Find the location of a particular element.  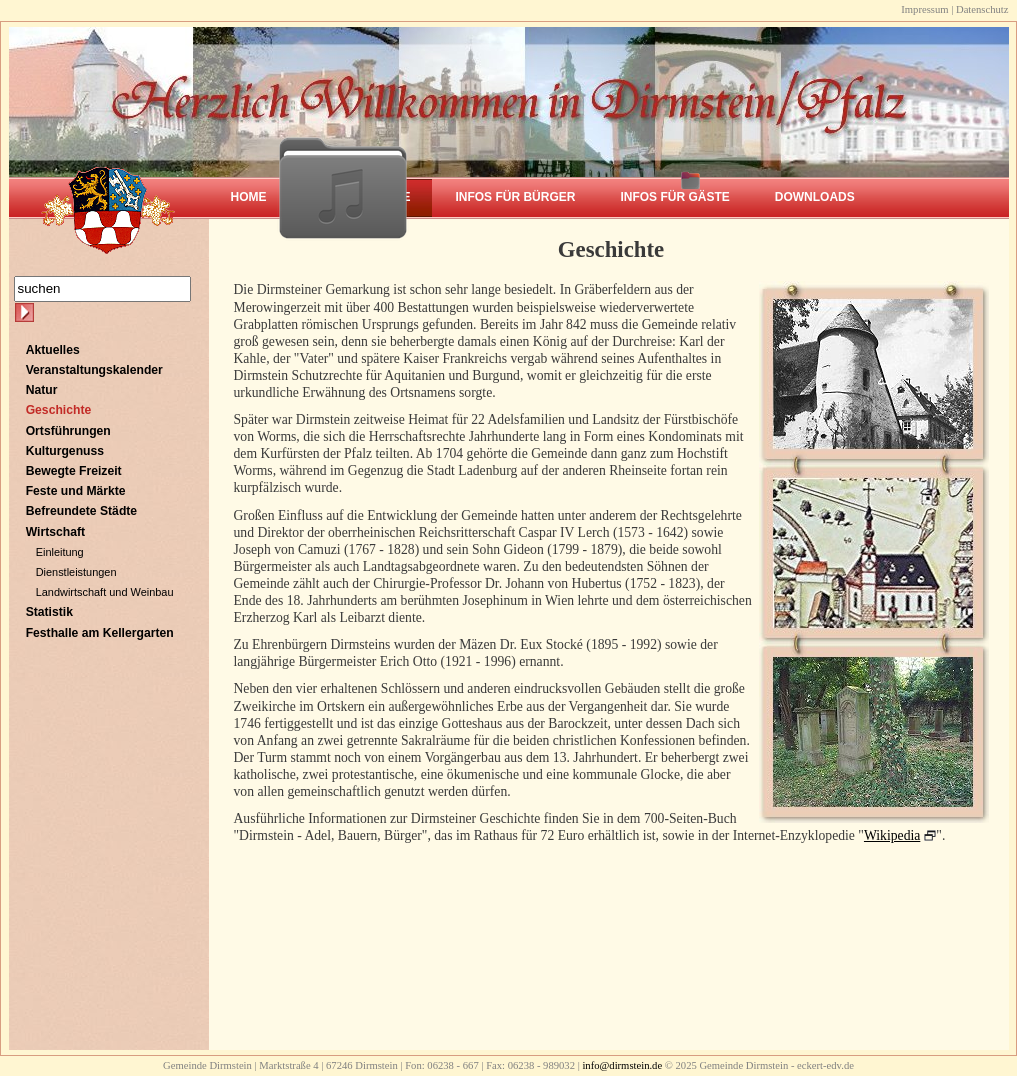

drop files here to move them into this folder is located at coordinates (690, 180).